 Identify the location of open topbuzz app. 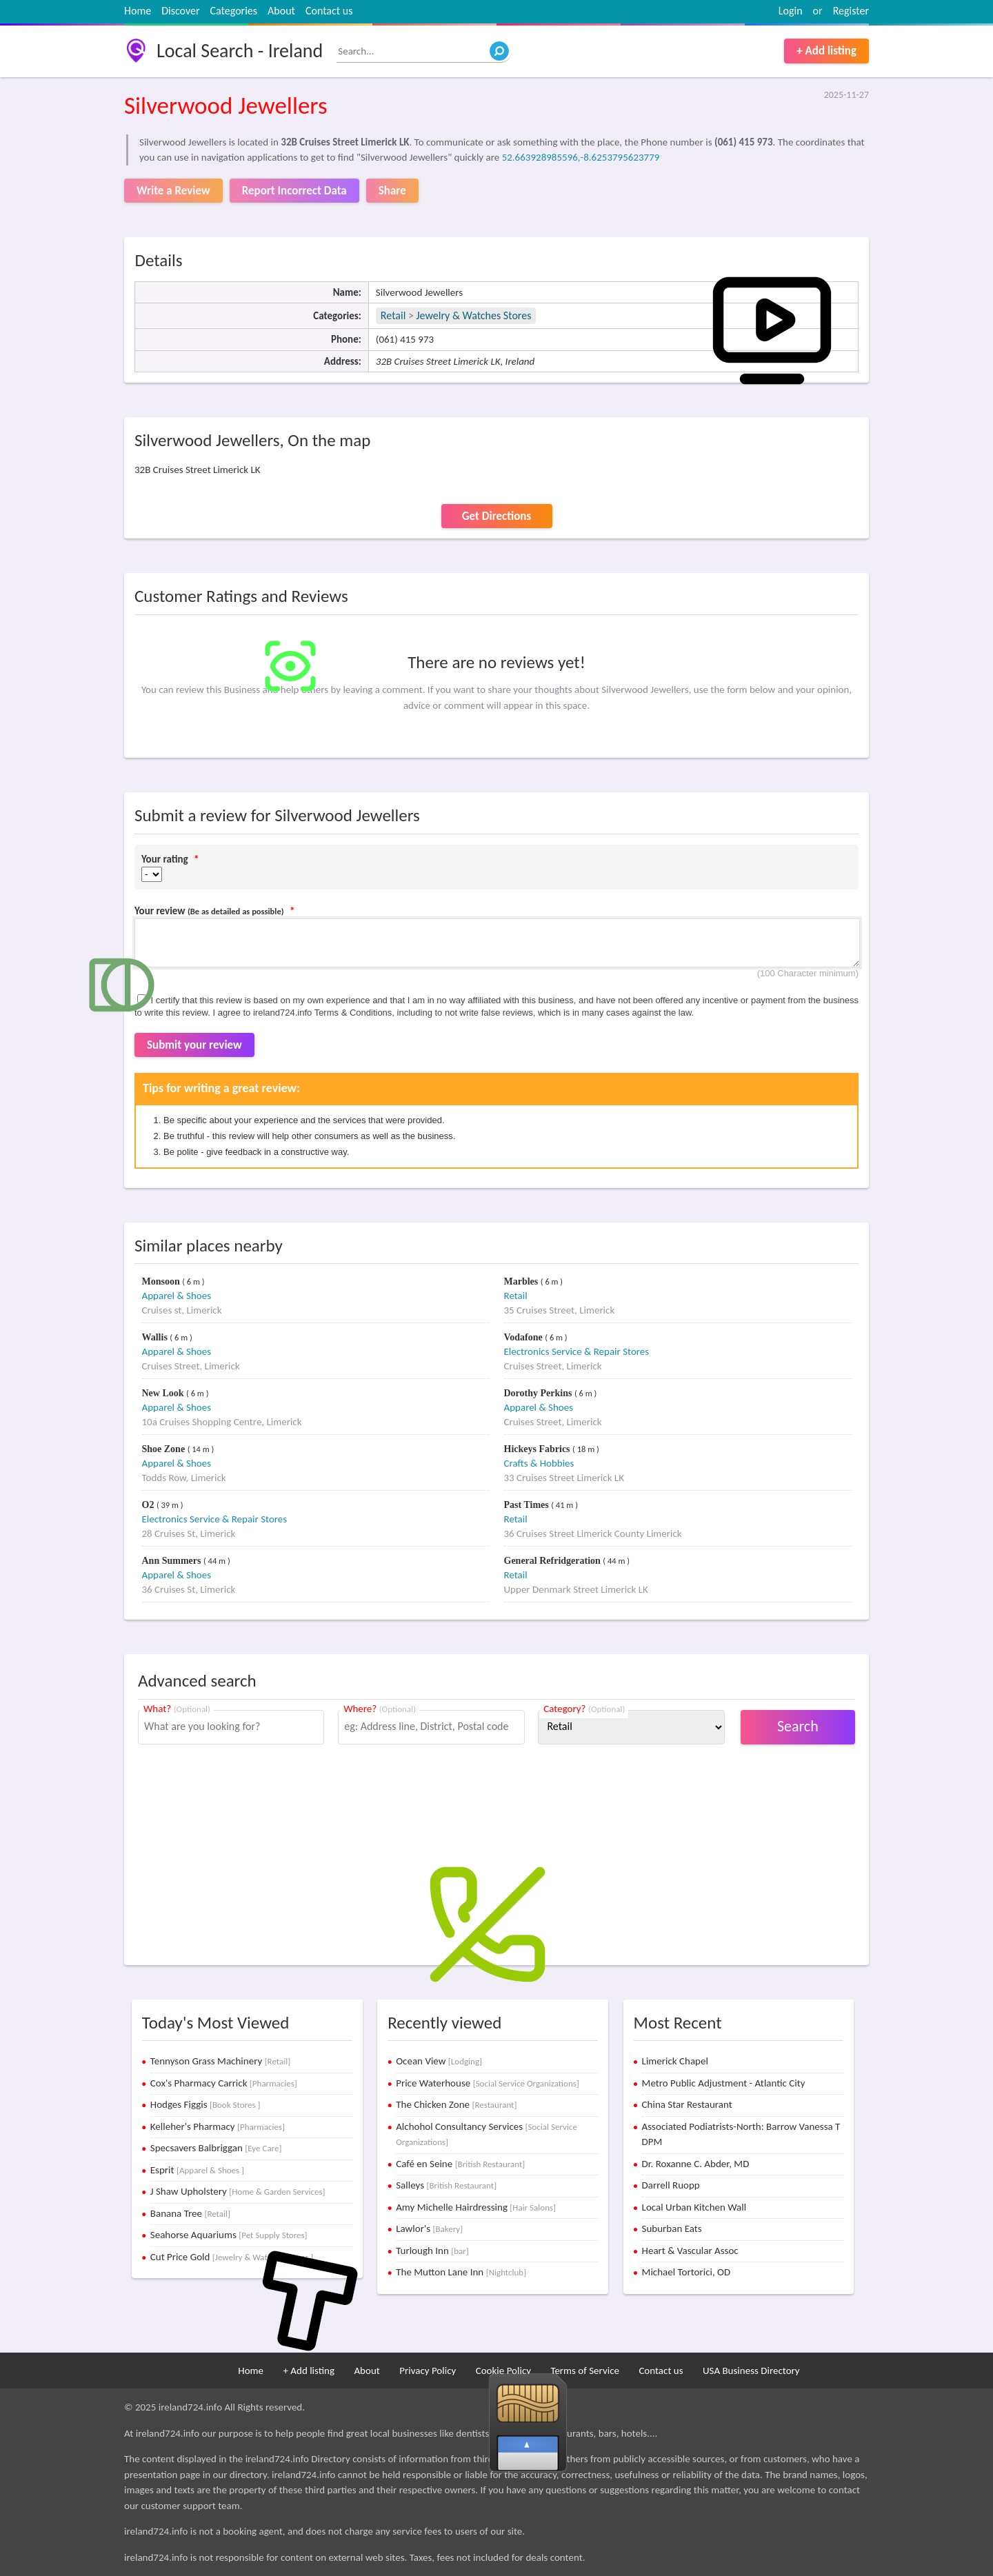
(308, 2301).